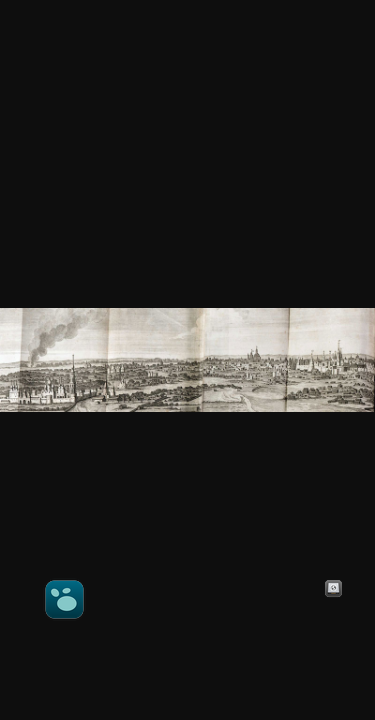  Describe the element at coordinates (333, 588) in the screenshot. I see `configure iSCSI network storage settings` at that location.